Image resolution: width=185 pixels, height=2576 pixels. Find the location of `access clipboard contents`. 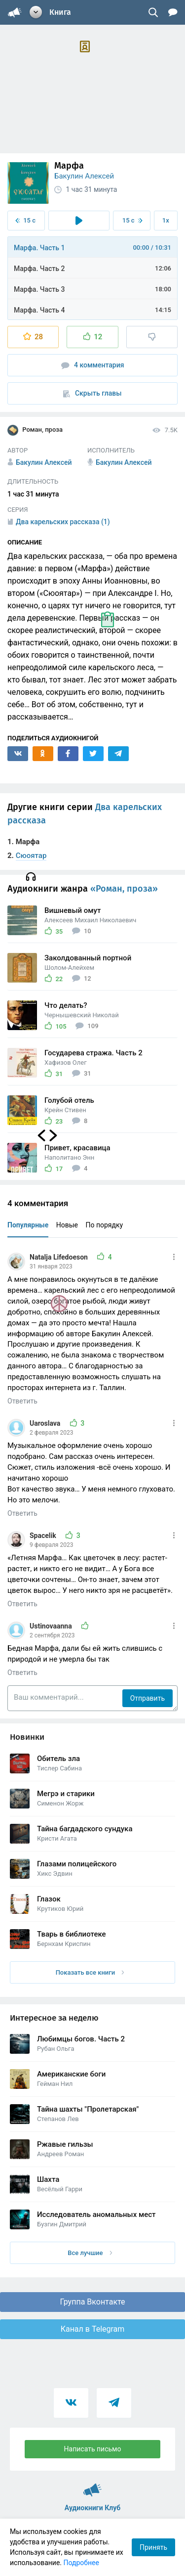

access clipboard contents is located at coordinates (108, 620).